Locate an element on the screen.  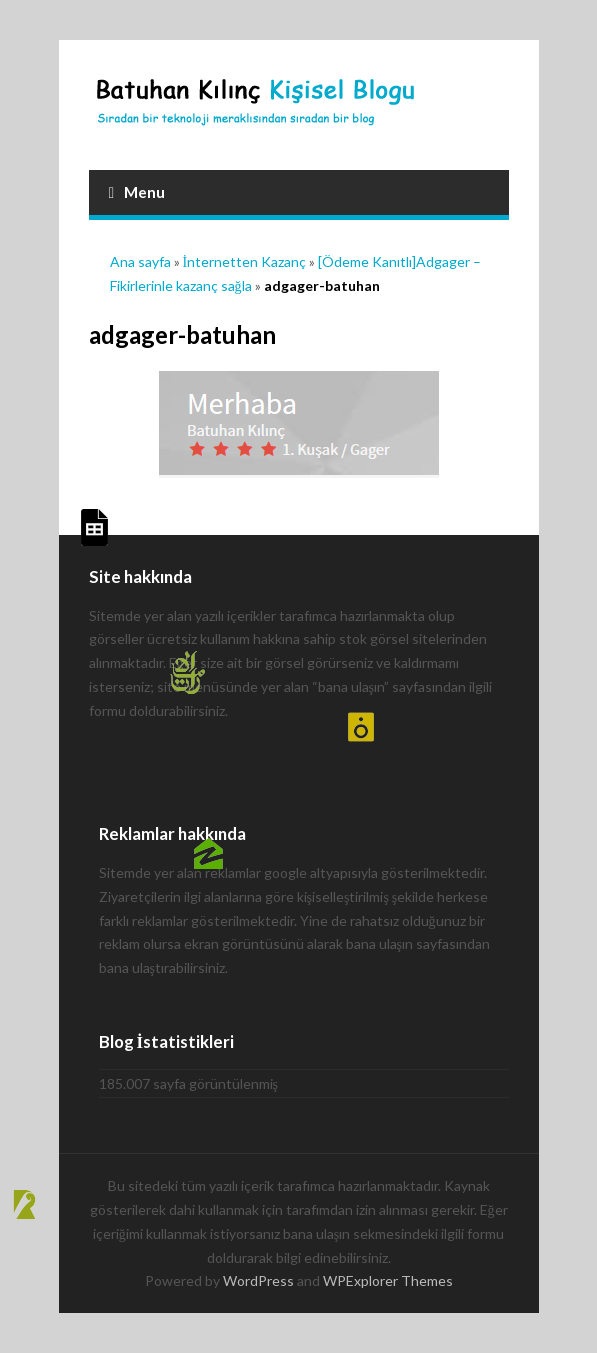
Rollup.js logo is located at coordinates (24, 1204).